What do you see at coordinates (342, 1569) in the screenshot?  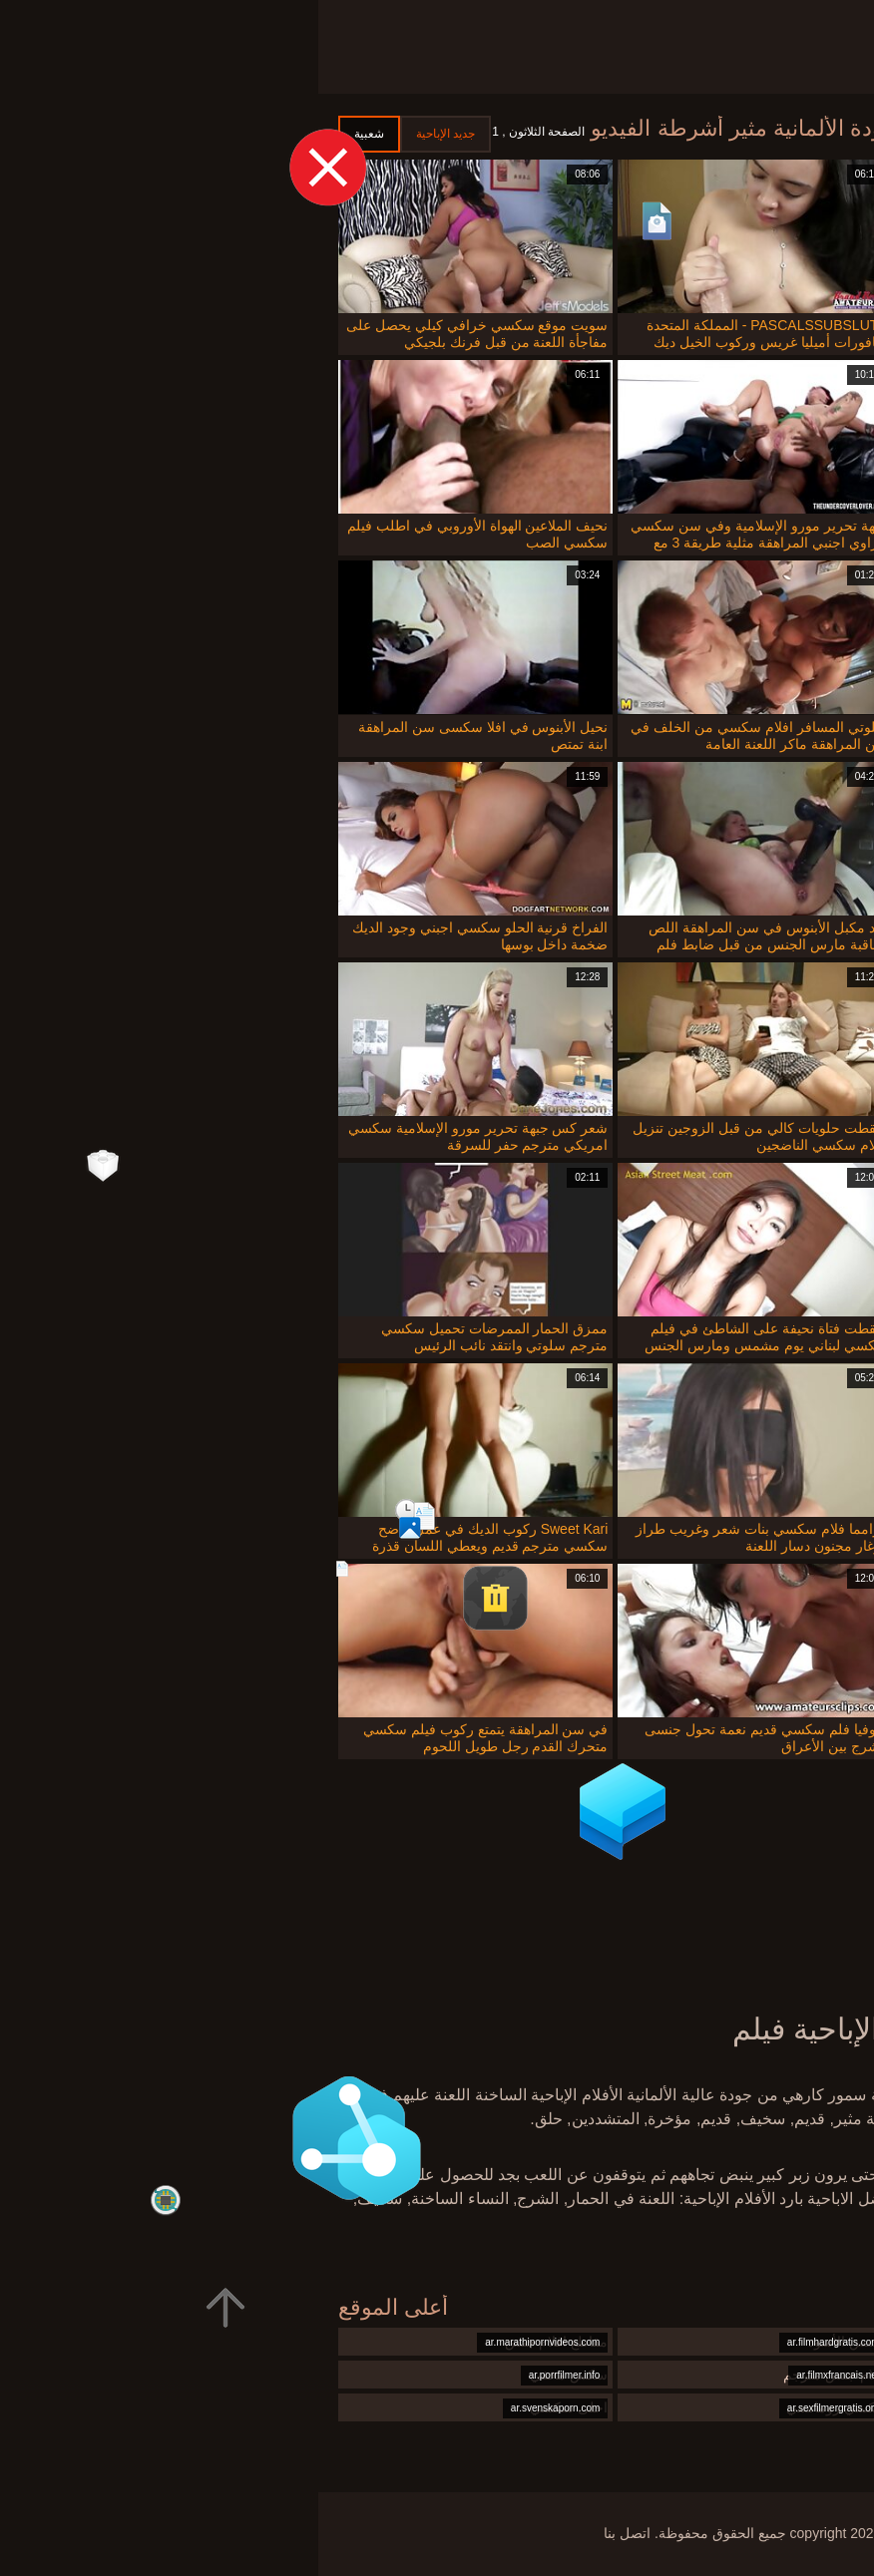 I see `open a text document or word processing file` at bounding box center [342, 1569].